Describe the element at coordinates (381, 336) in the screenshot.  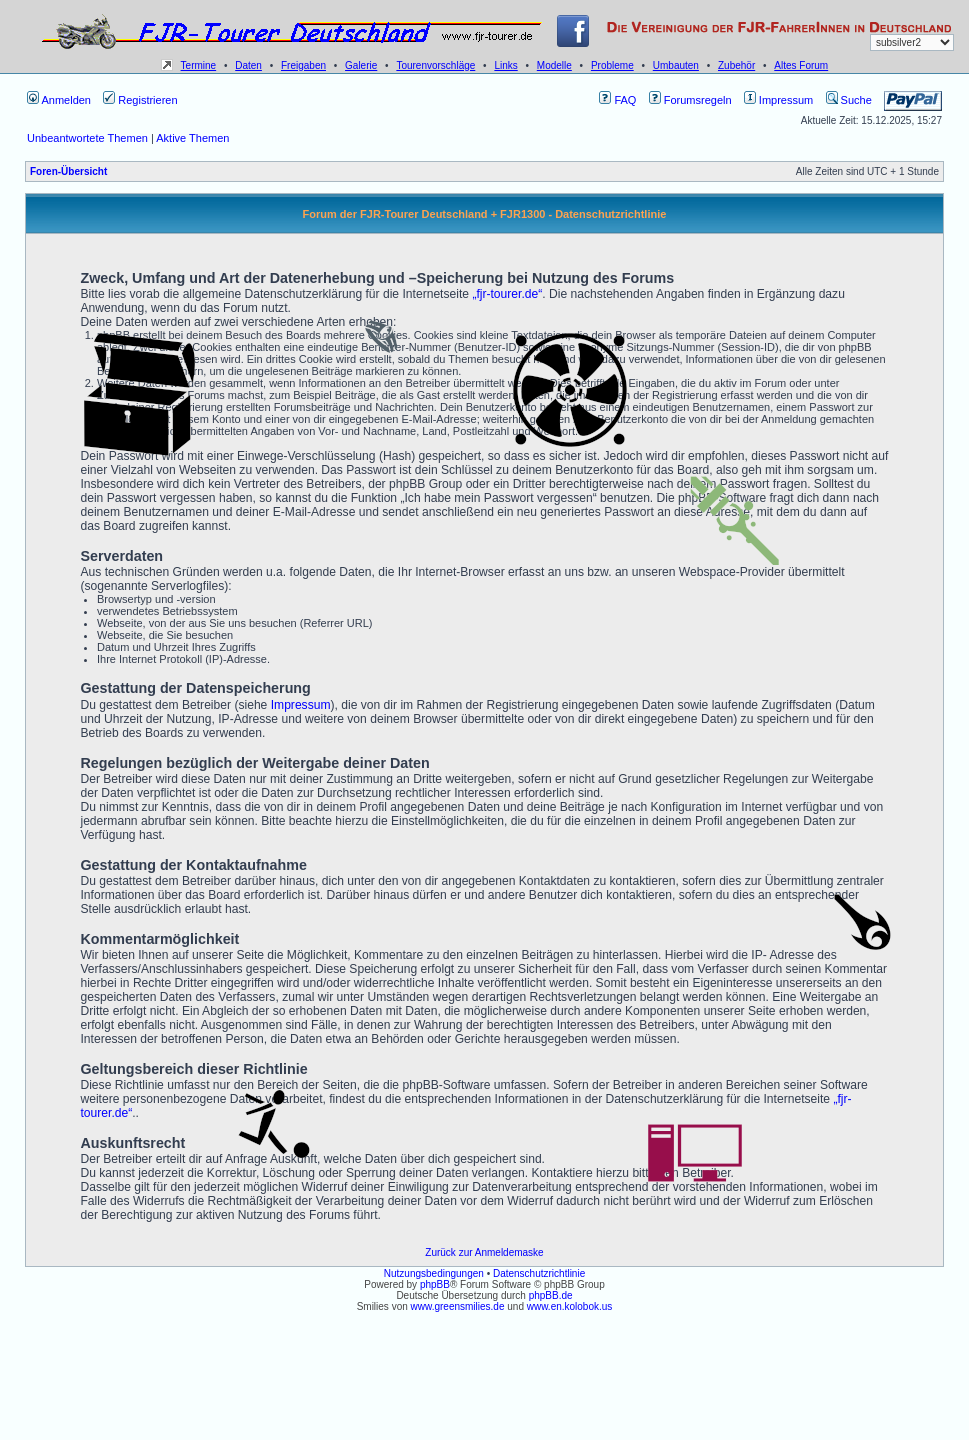
I see `equip a power ring item` at that location.